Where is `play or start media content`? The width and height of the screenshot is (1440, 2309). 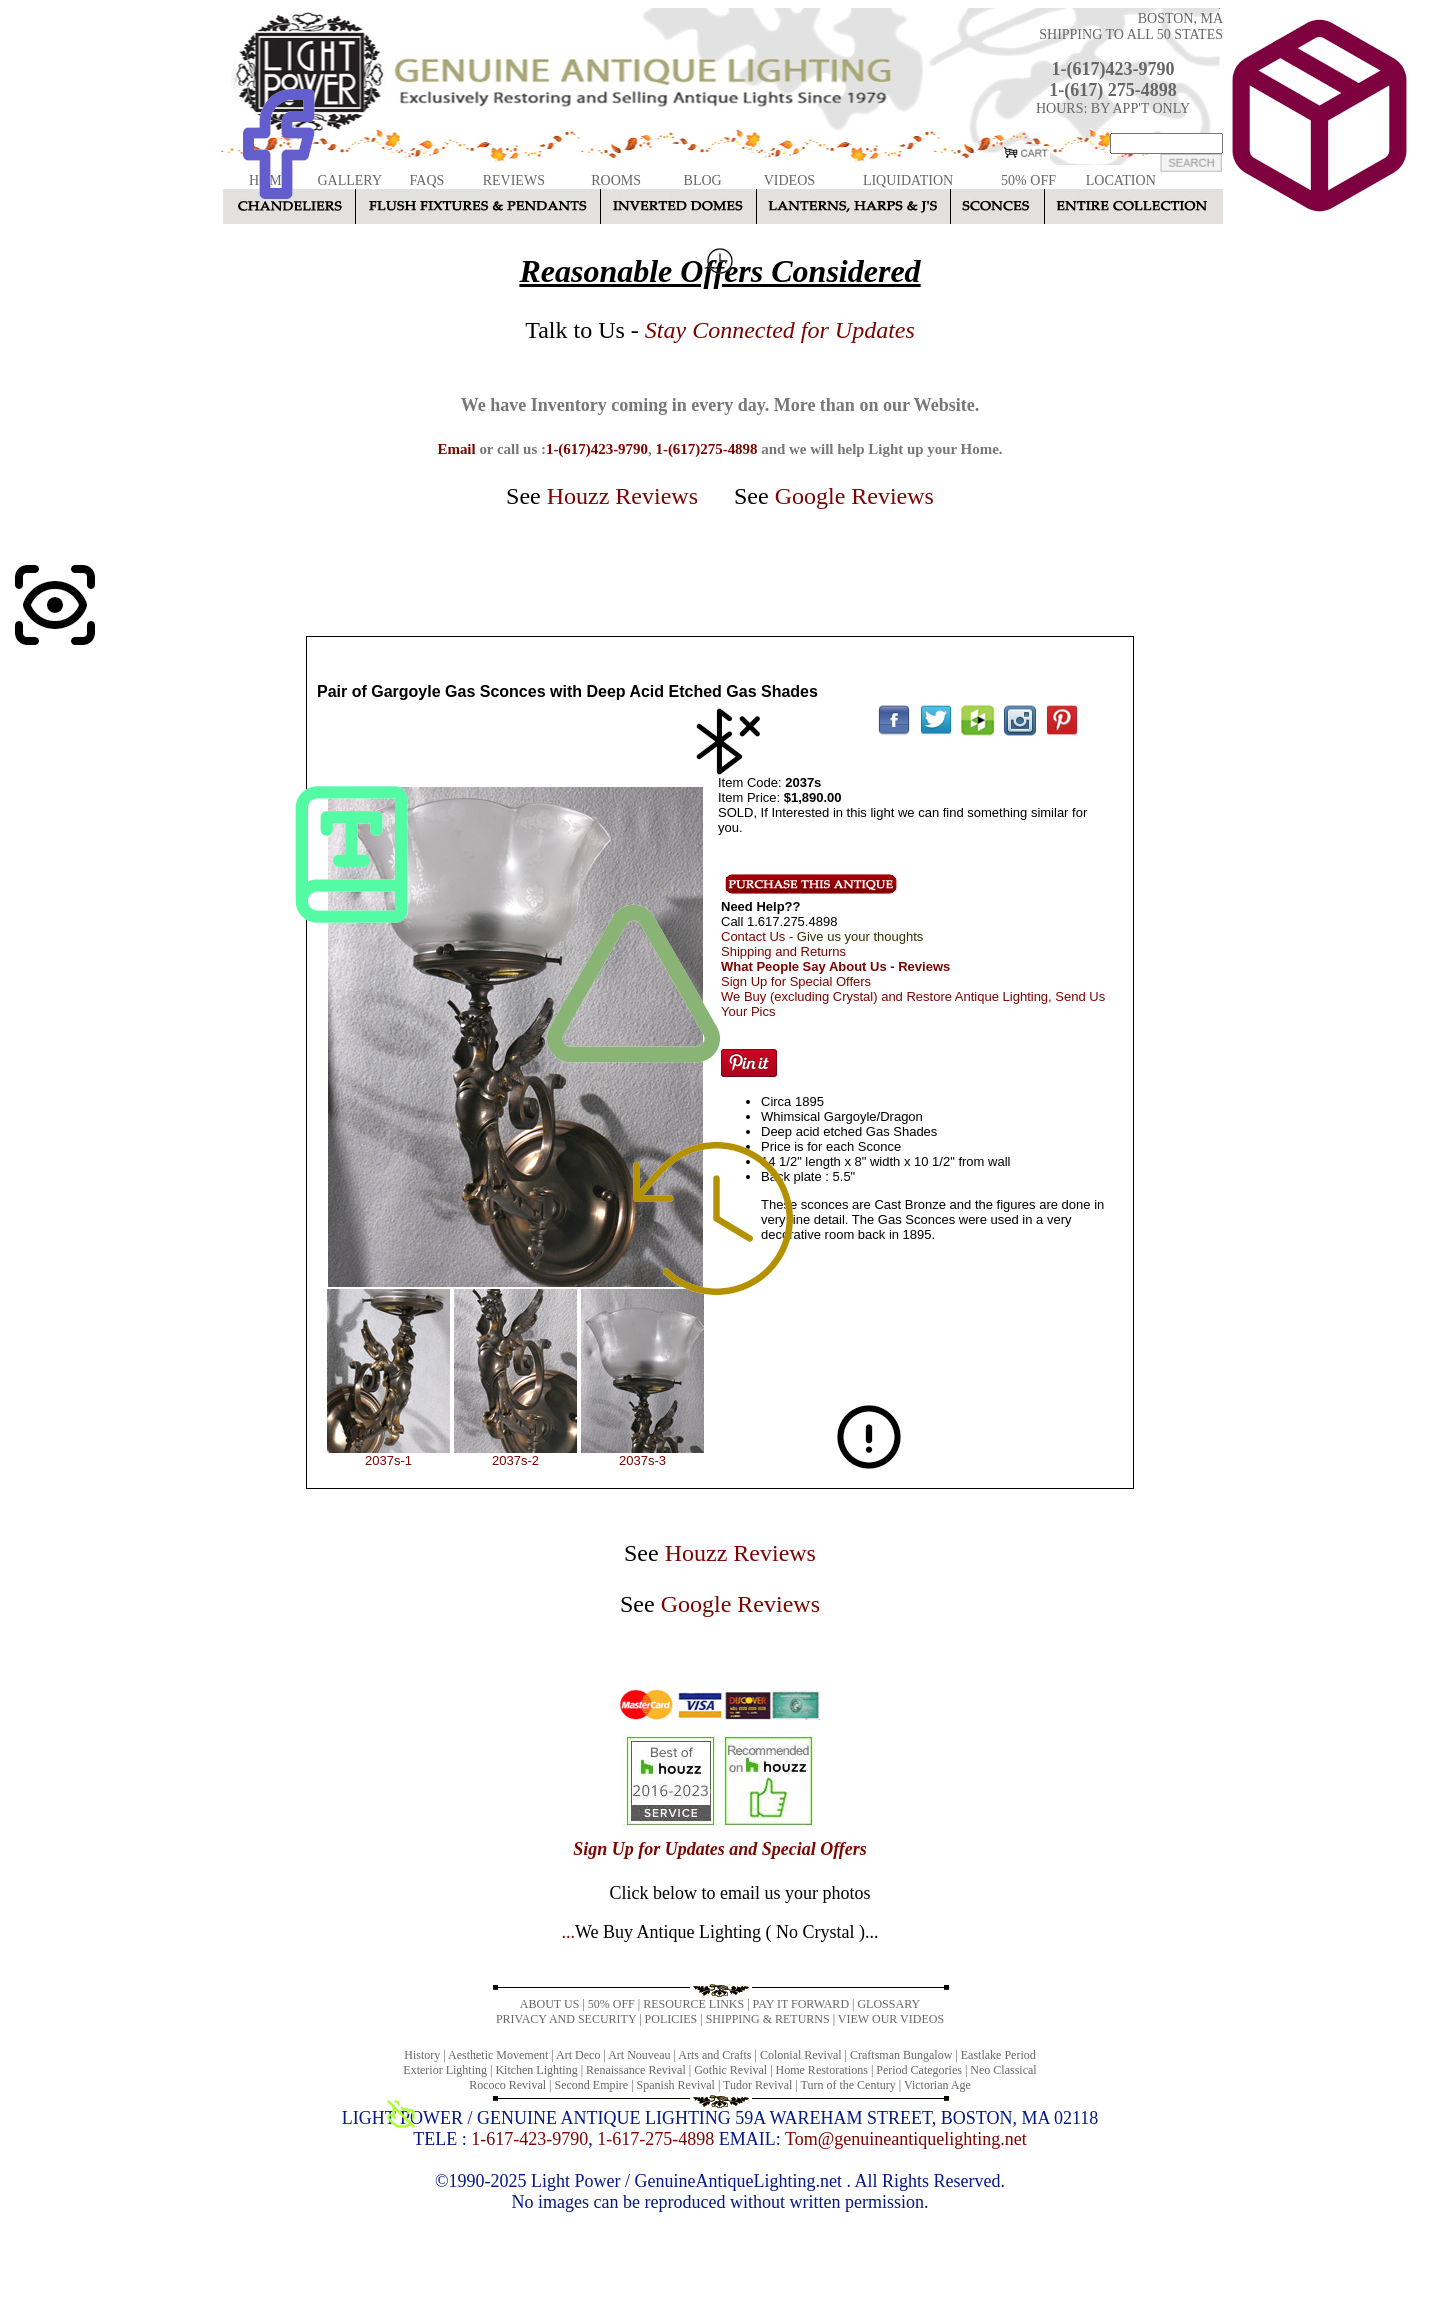
play or start media content is located at coordinates (633, 983).